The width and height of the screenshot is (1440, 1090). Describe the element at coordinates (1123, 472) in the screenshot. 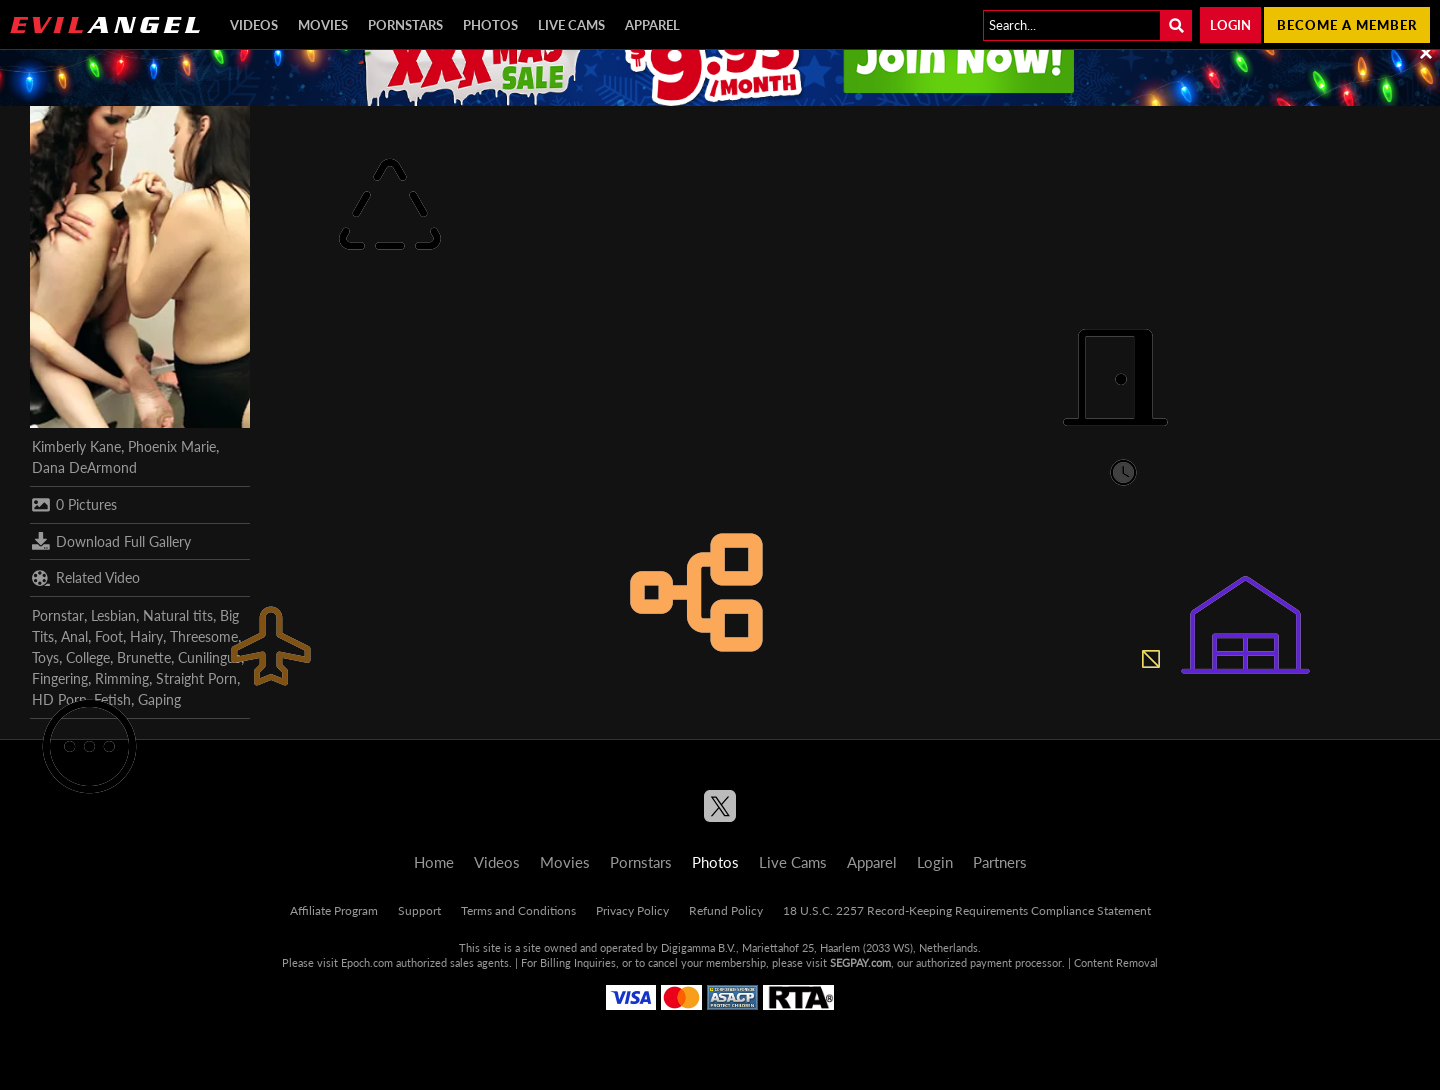

I see `view time or clock settings` at that location.